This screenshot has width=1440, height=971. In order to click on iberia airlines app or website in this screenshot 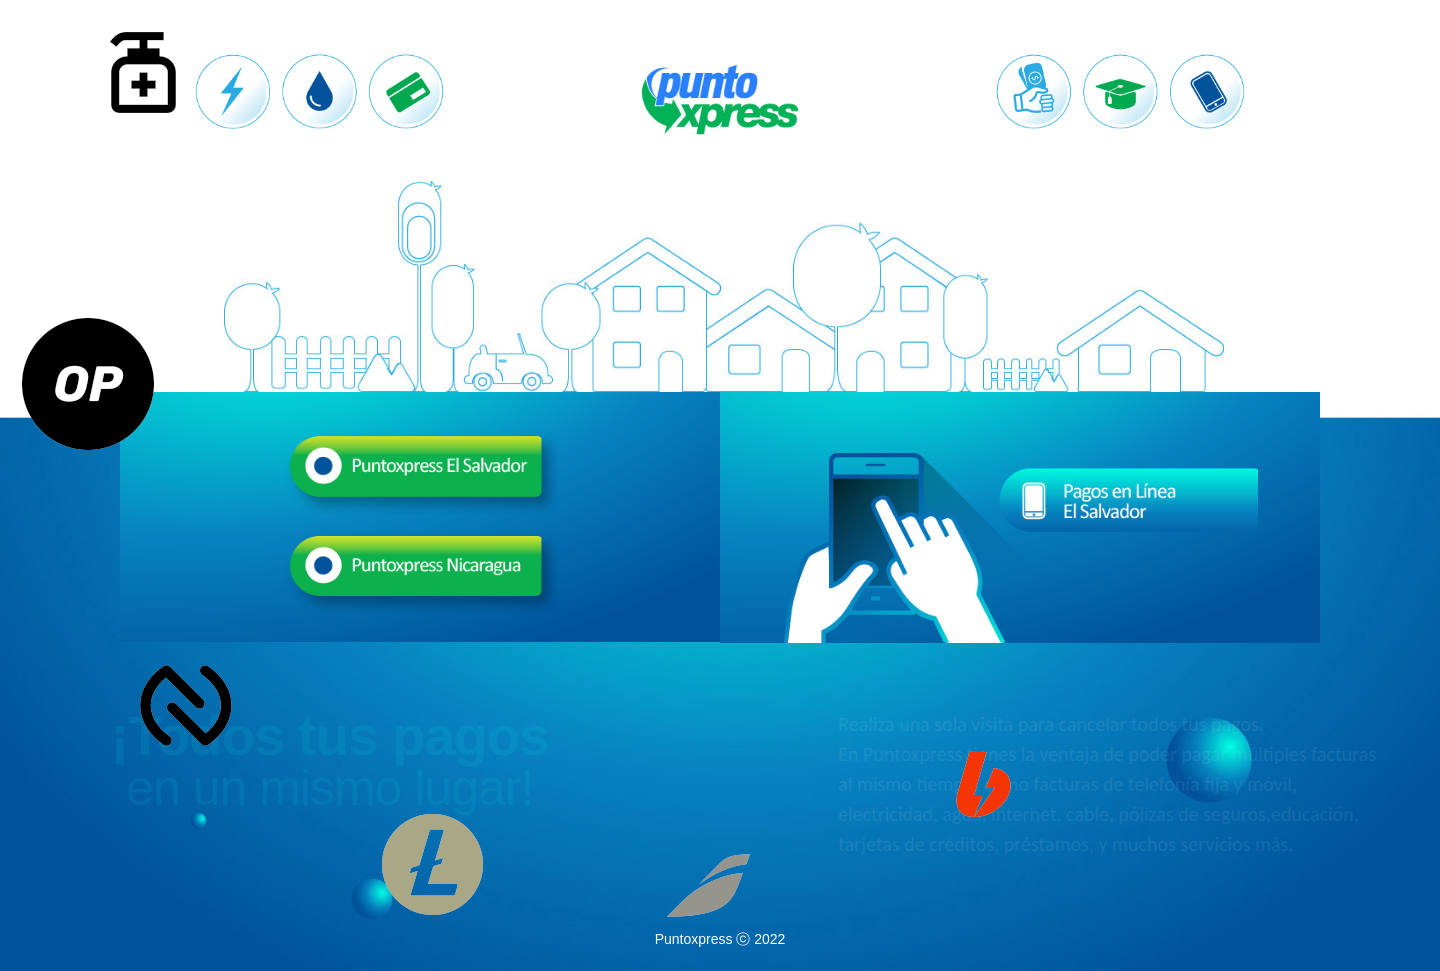, I will do `click(708, 885)`.